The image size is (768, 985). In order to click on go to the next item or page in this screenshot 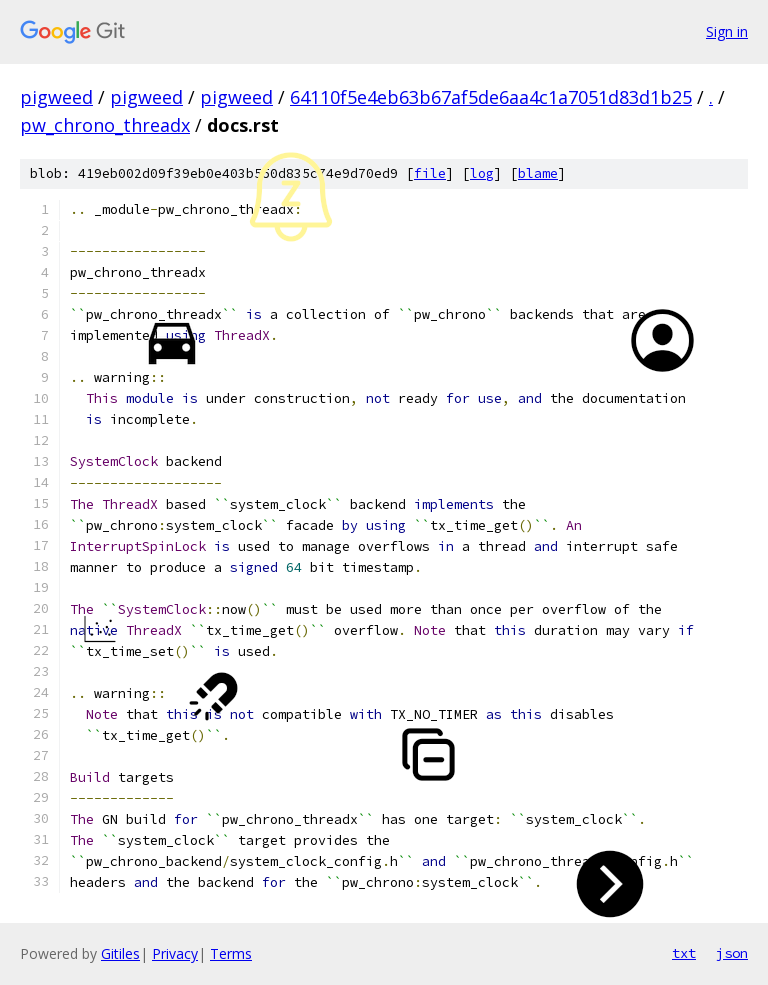, I will do `click(610, 884)`.